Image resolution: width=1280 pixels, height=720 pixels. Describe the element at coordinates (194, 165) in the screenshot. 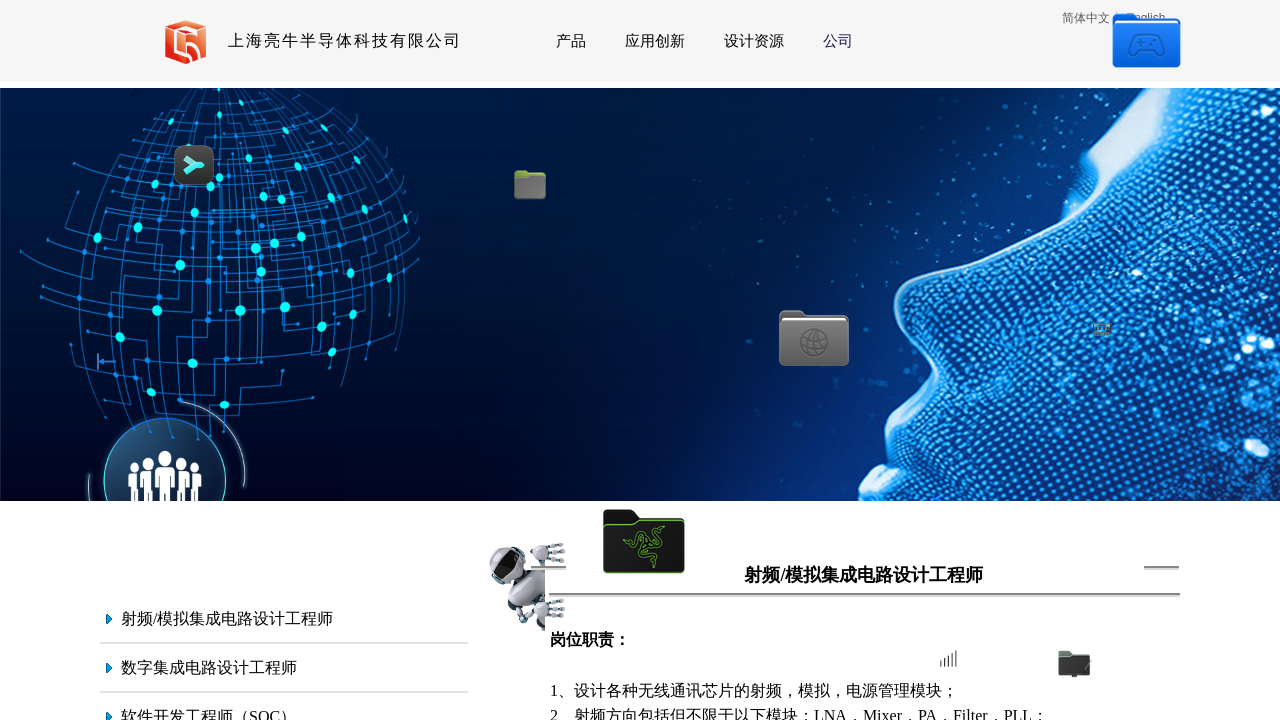

I see `open sublime merge git client` at that location.